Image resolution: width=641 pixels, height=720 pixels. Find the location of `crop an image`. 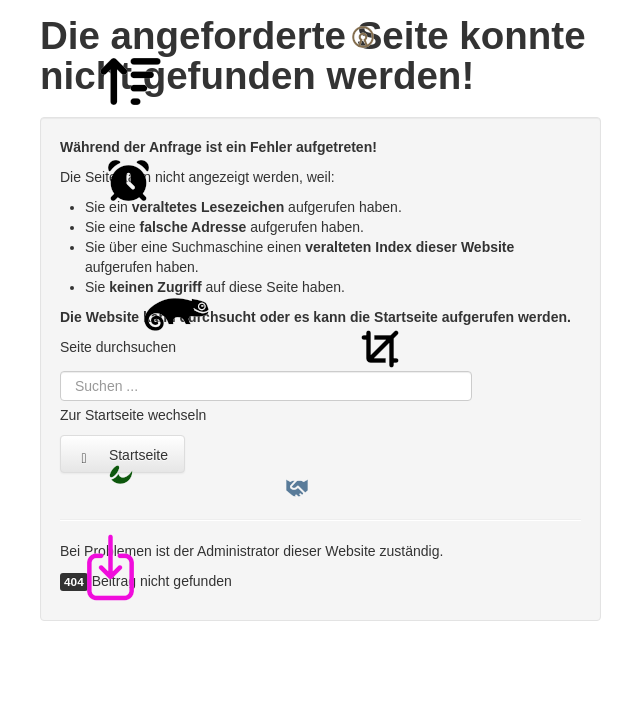

crop an image is located at coordinates (380, 349).